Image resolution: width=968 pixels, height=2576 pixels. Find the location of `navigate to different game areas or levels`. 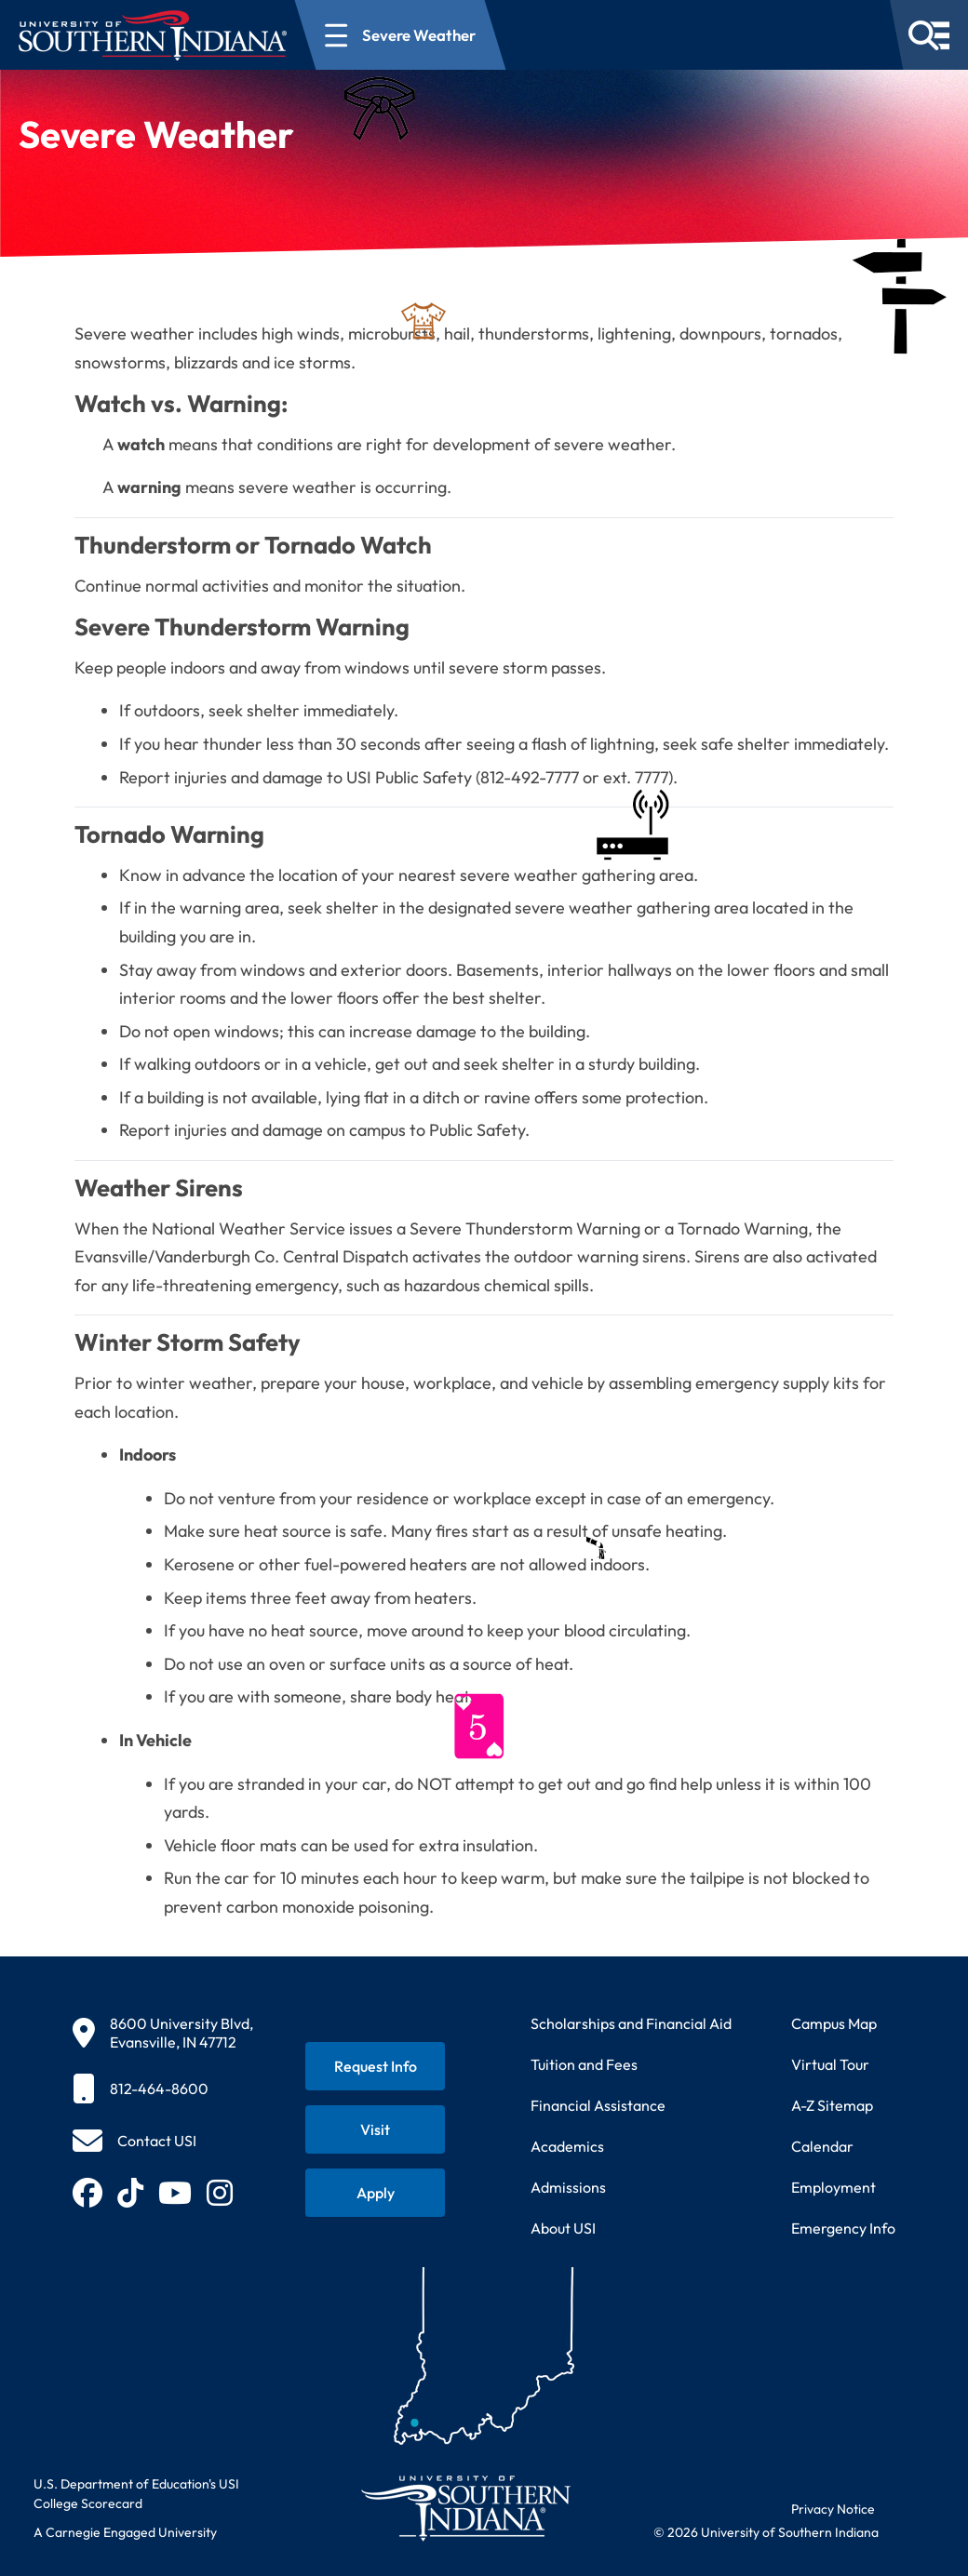

navigate to different game areas or levels is located at coordinates (900, 295).